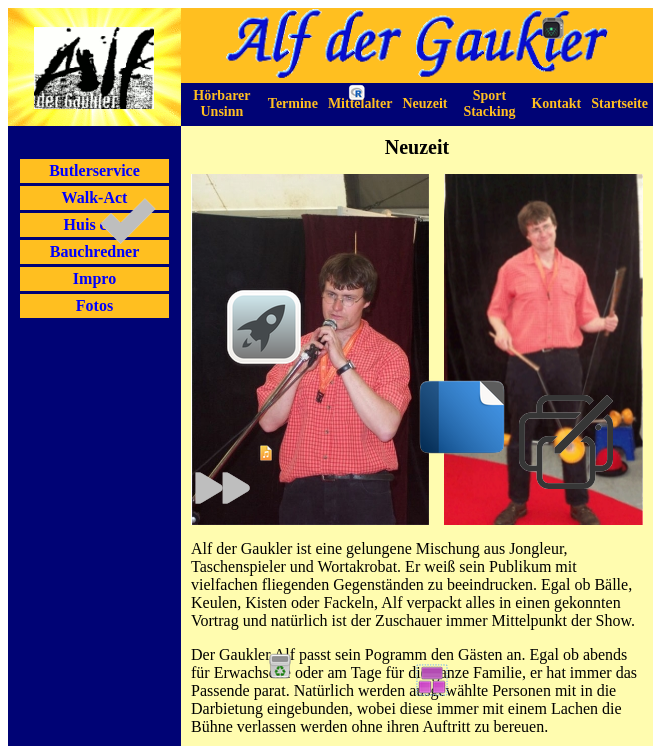  What do you see at coordinates (356, 92) in the screenshot?
I see `open R statistical computing application` at bounding box center [356, 92].